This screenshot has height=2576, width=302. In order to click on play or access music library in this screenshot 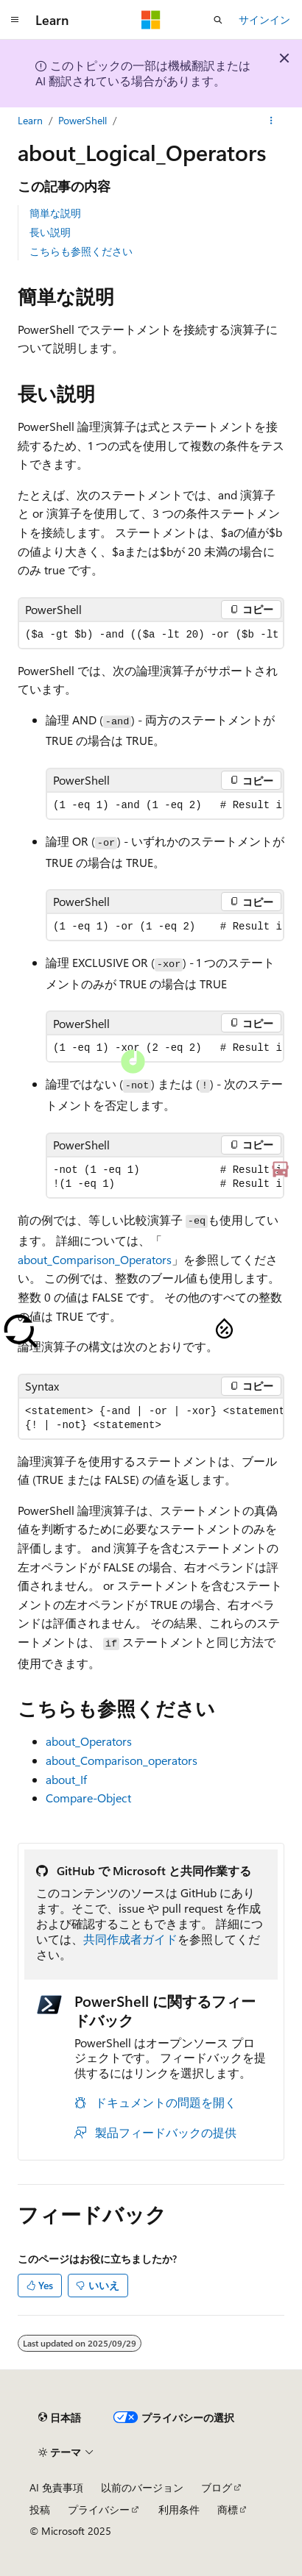, I will do `click(133, 1061)`.